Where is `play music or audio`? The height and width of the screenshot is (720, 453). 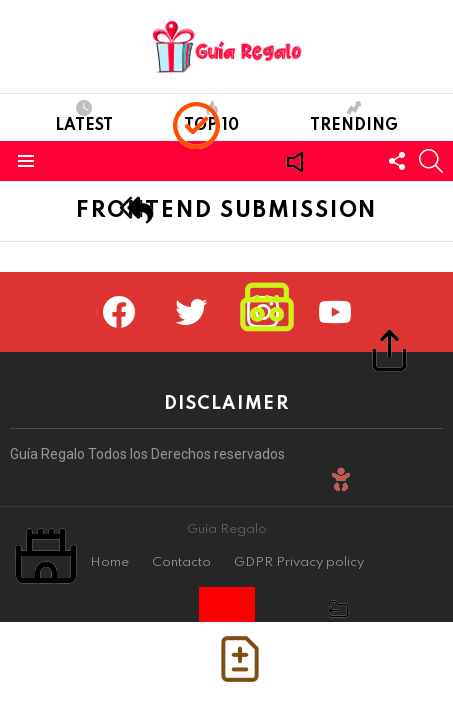
play music or audio is located at coordinates (267, 307).